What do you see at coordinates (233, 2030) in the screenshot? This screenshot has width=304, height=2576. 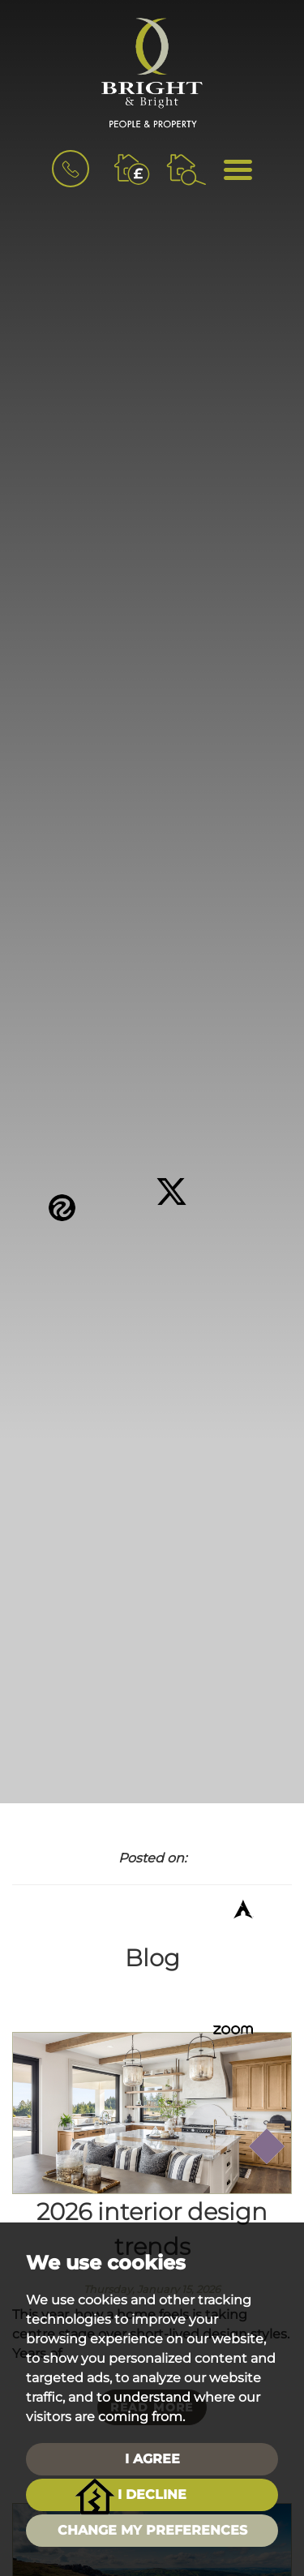 I see `open Zoom video conferencing app` at bounding box center [233, 2030].